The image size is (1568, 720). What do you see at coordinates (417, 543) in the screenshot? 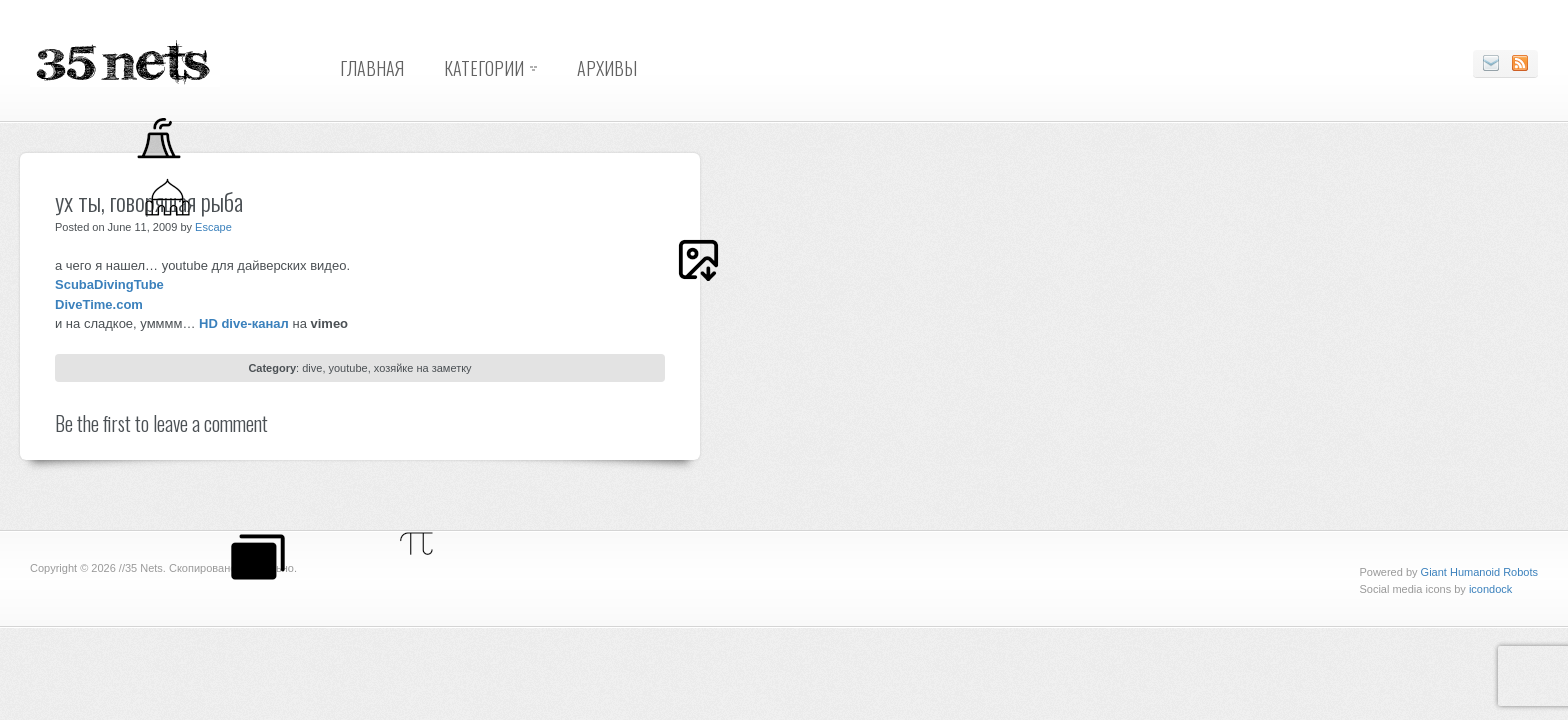
I see `access mathematical or scientific calculator functions` at bounding box center [417, 543].